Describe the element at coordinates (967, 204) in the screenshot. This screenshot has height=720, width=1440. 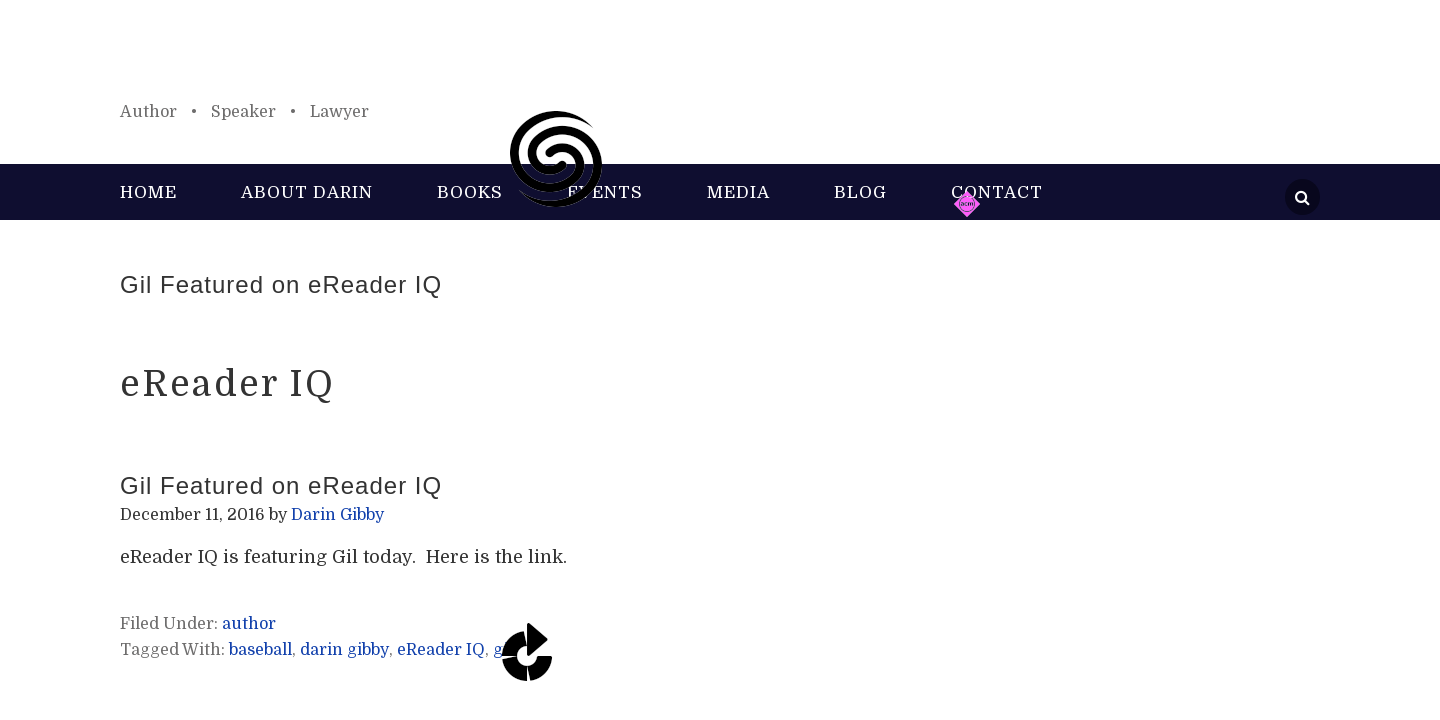
I see `association for computing machinery logo` at that location.